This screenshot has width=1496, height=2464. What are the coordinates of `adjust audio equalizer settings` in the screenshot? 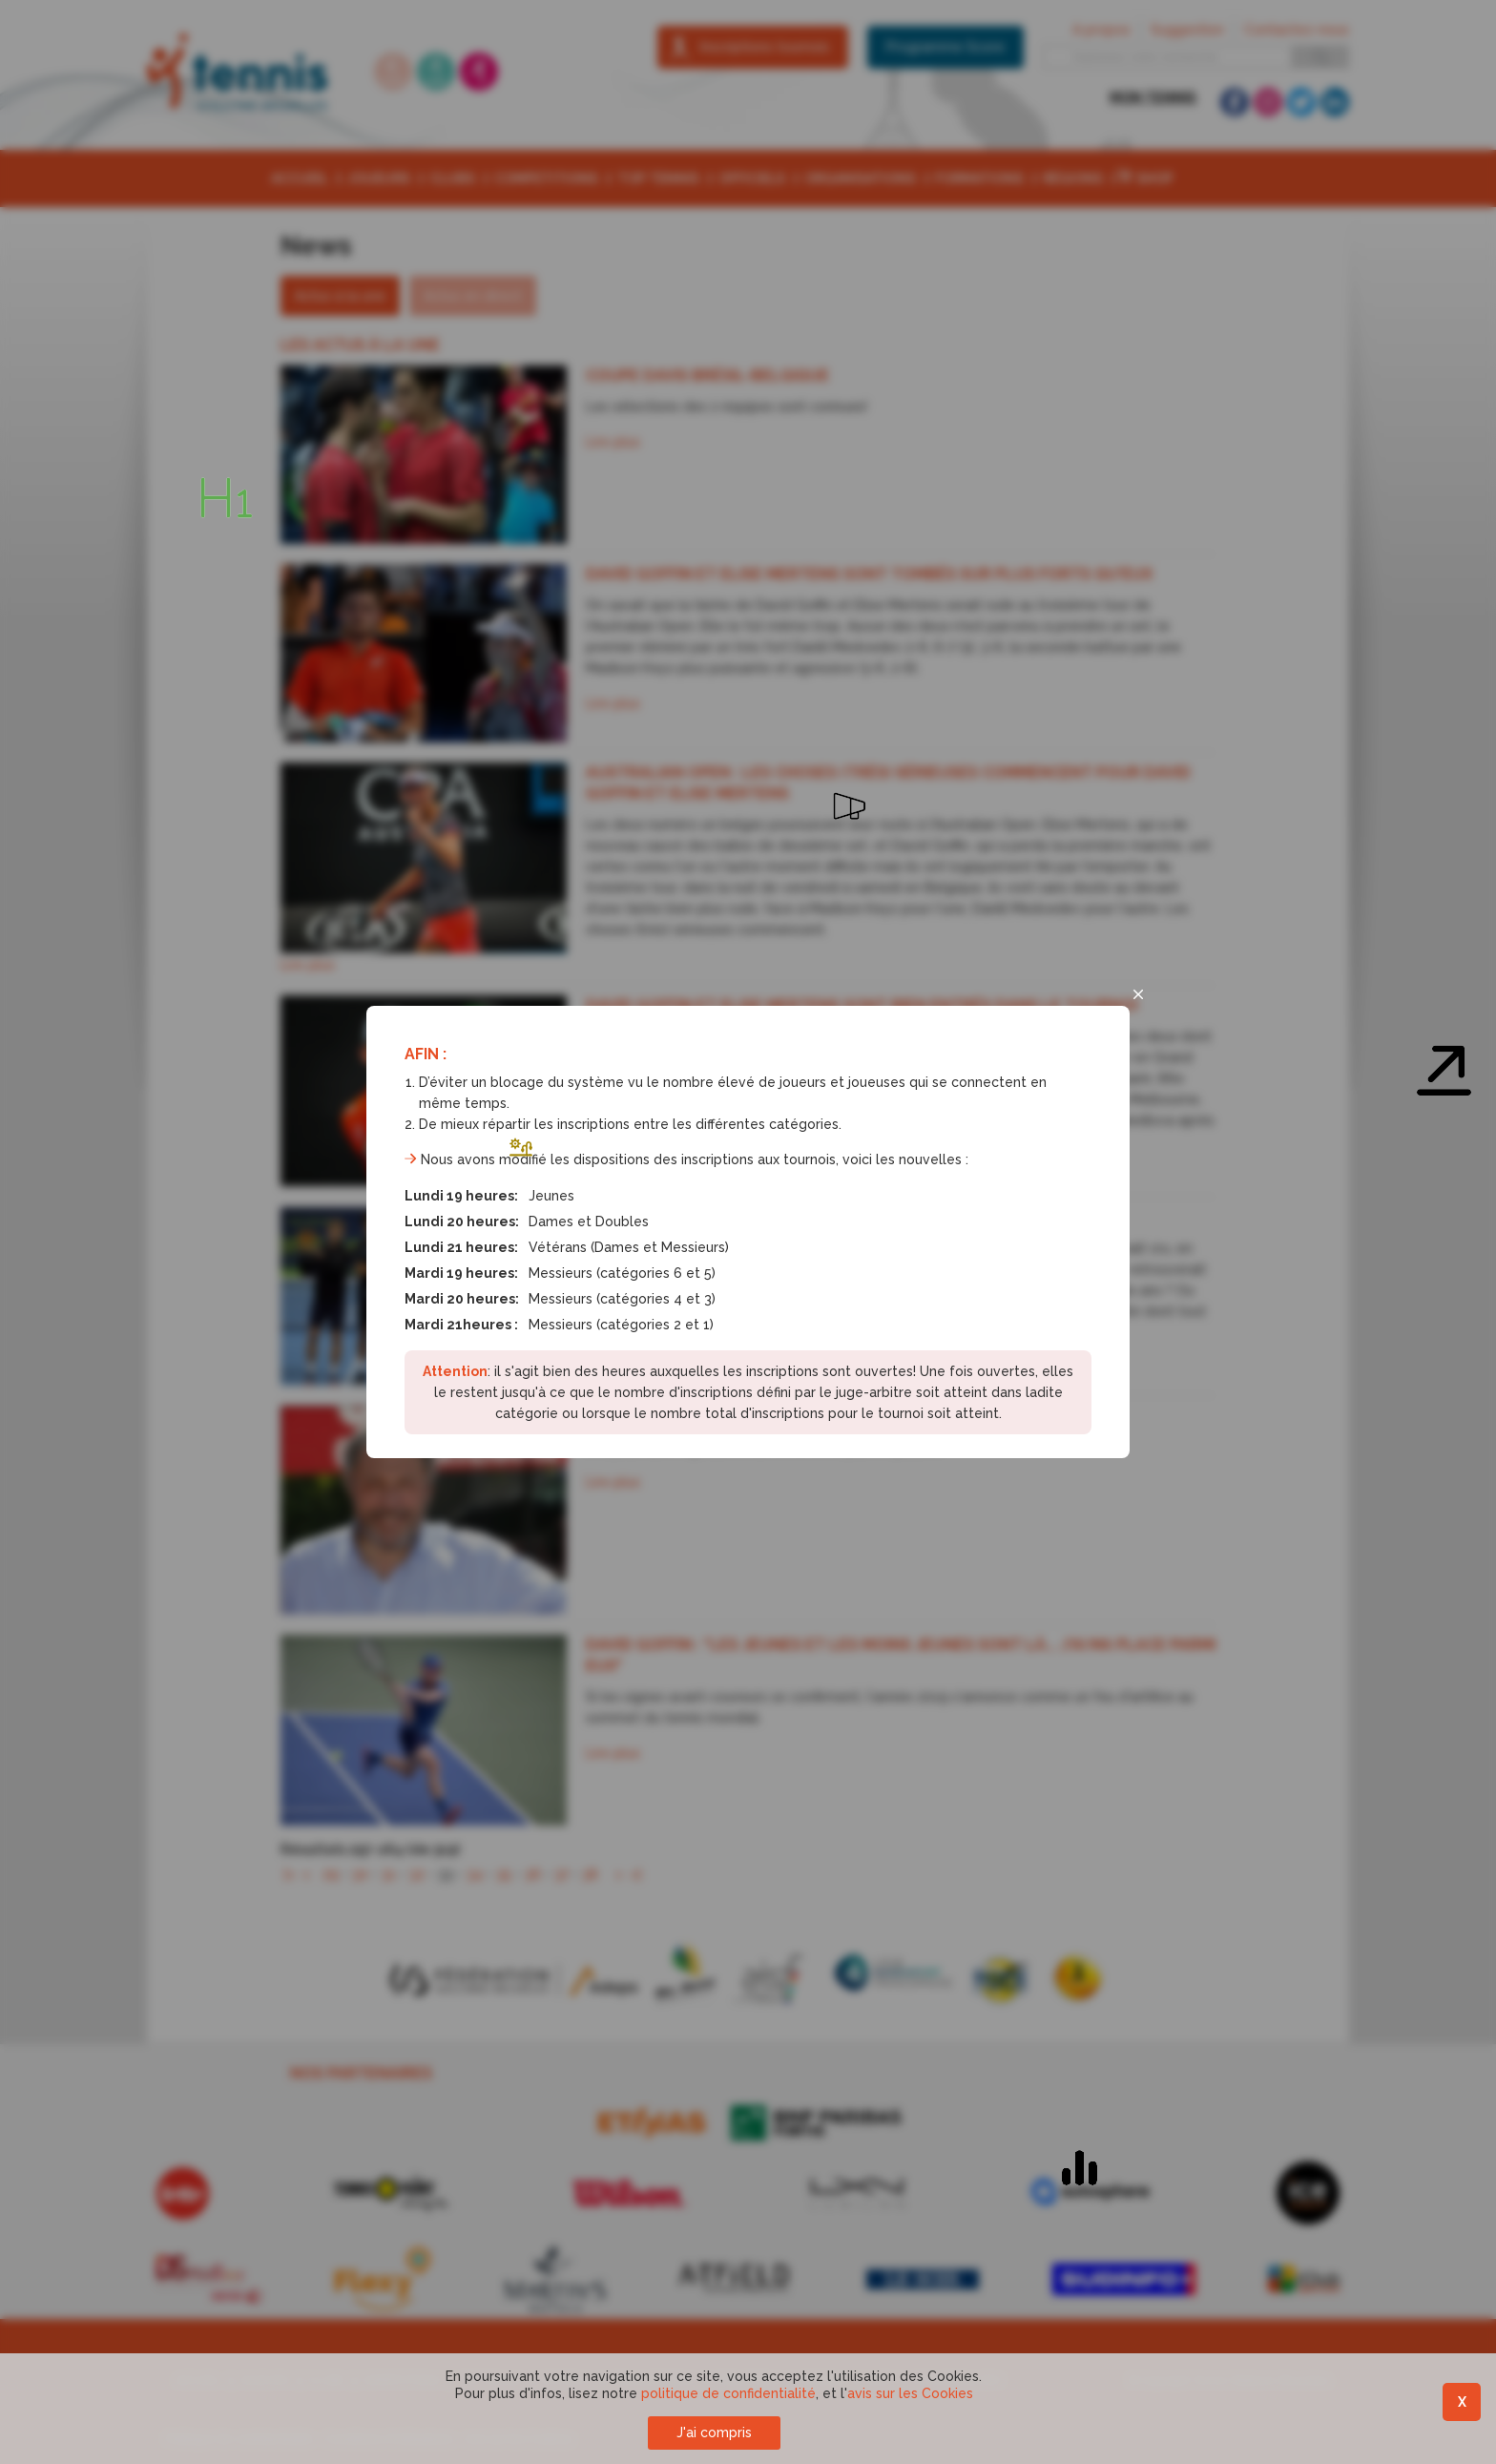 It's located at (1079, 2167).